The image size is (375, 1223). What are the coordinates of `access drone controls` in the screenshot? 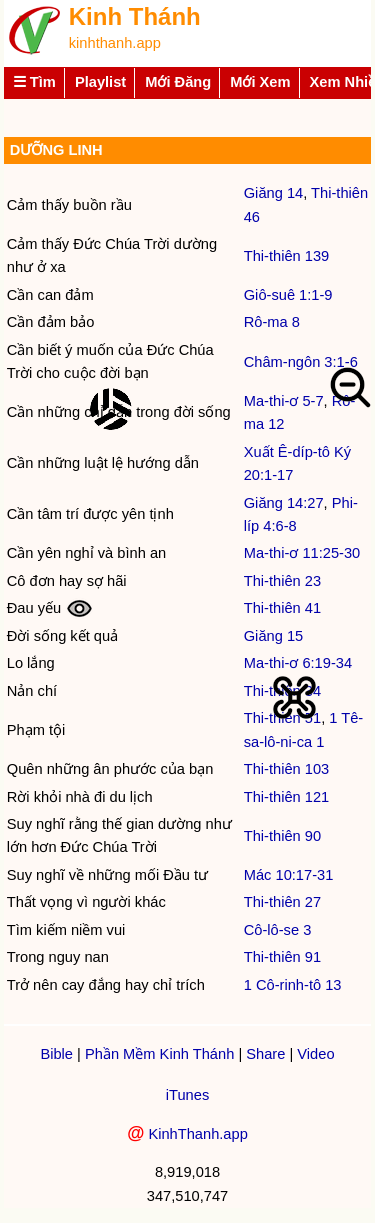 It's located at (294, 697).